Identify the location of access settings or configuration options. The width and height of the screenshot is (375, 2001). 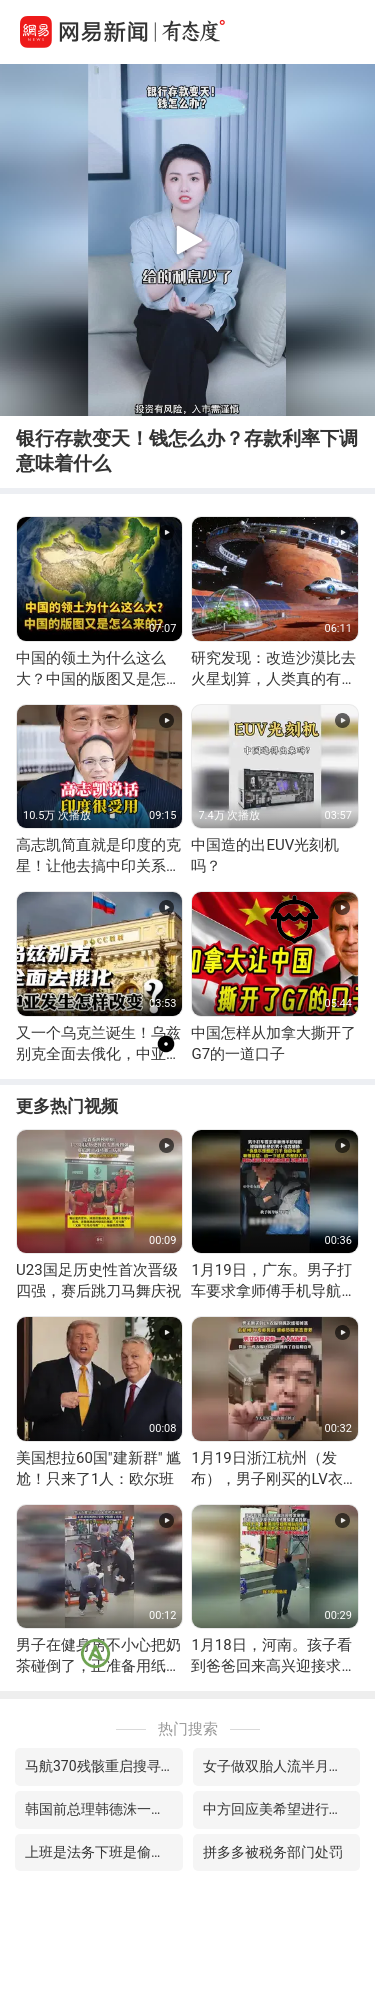
(294, 919).